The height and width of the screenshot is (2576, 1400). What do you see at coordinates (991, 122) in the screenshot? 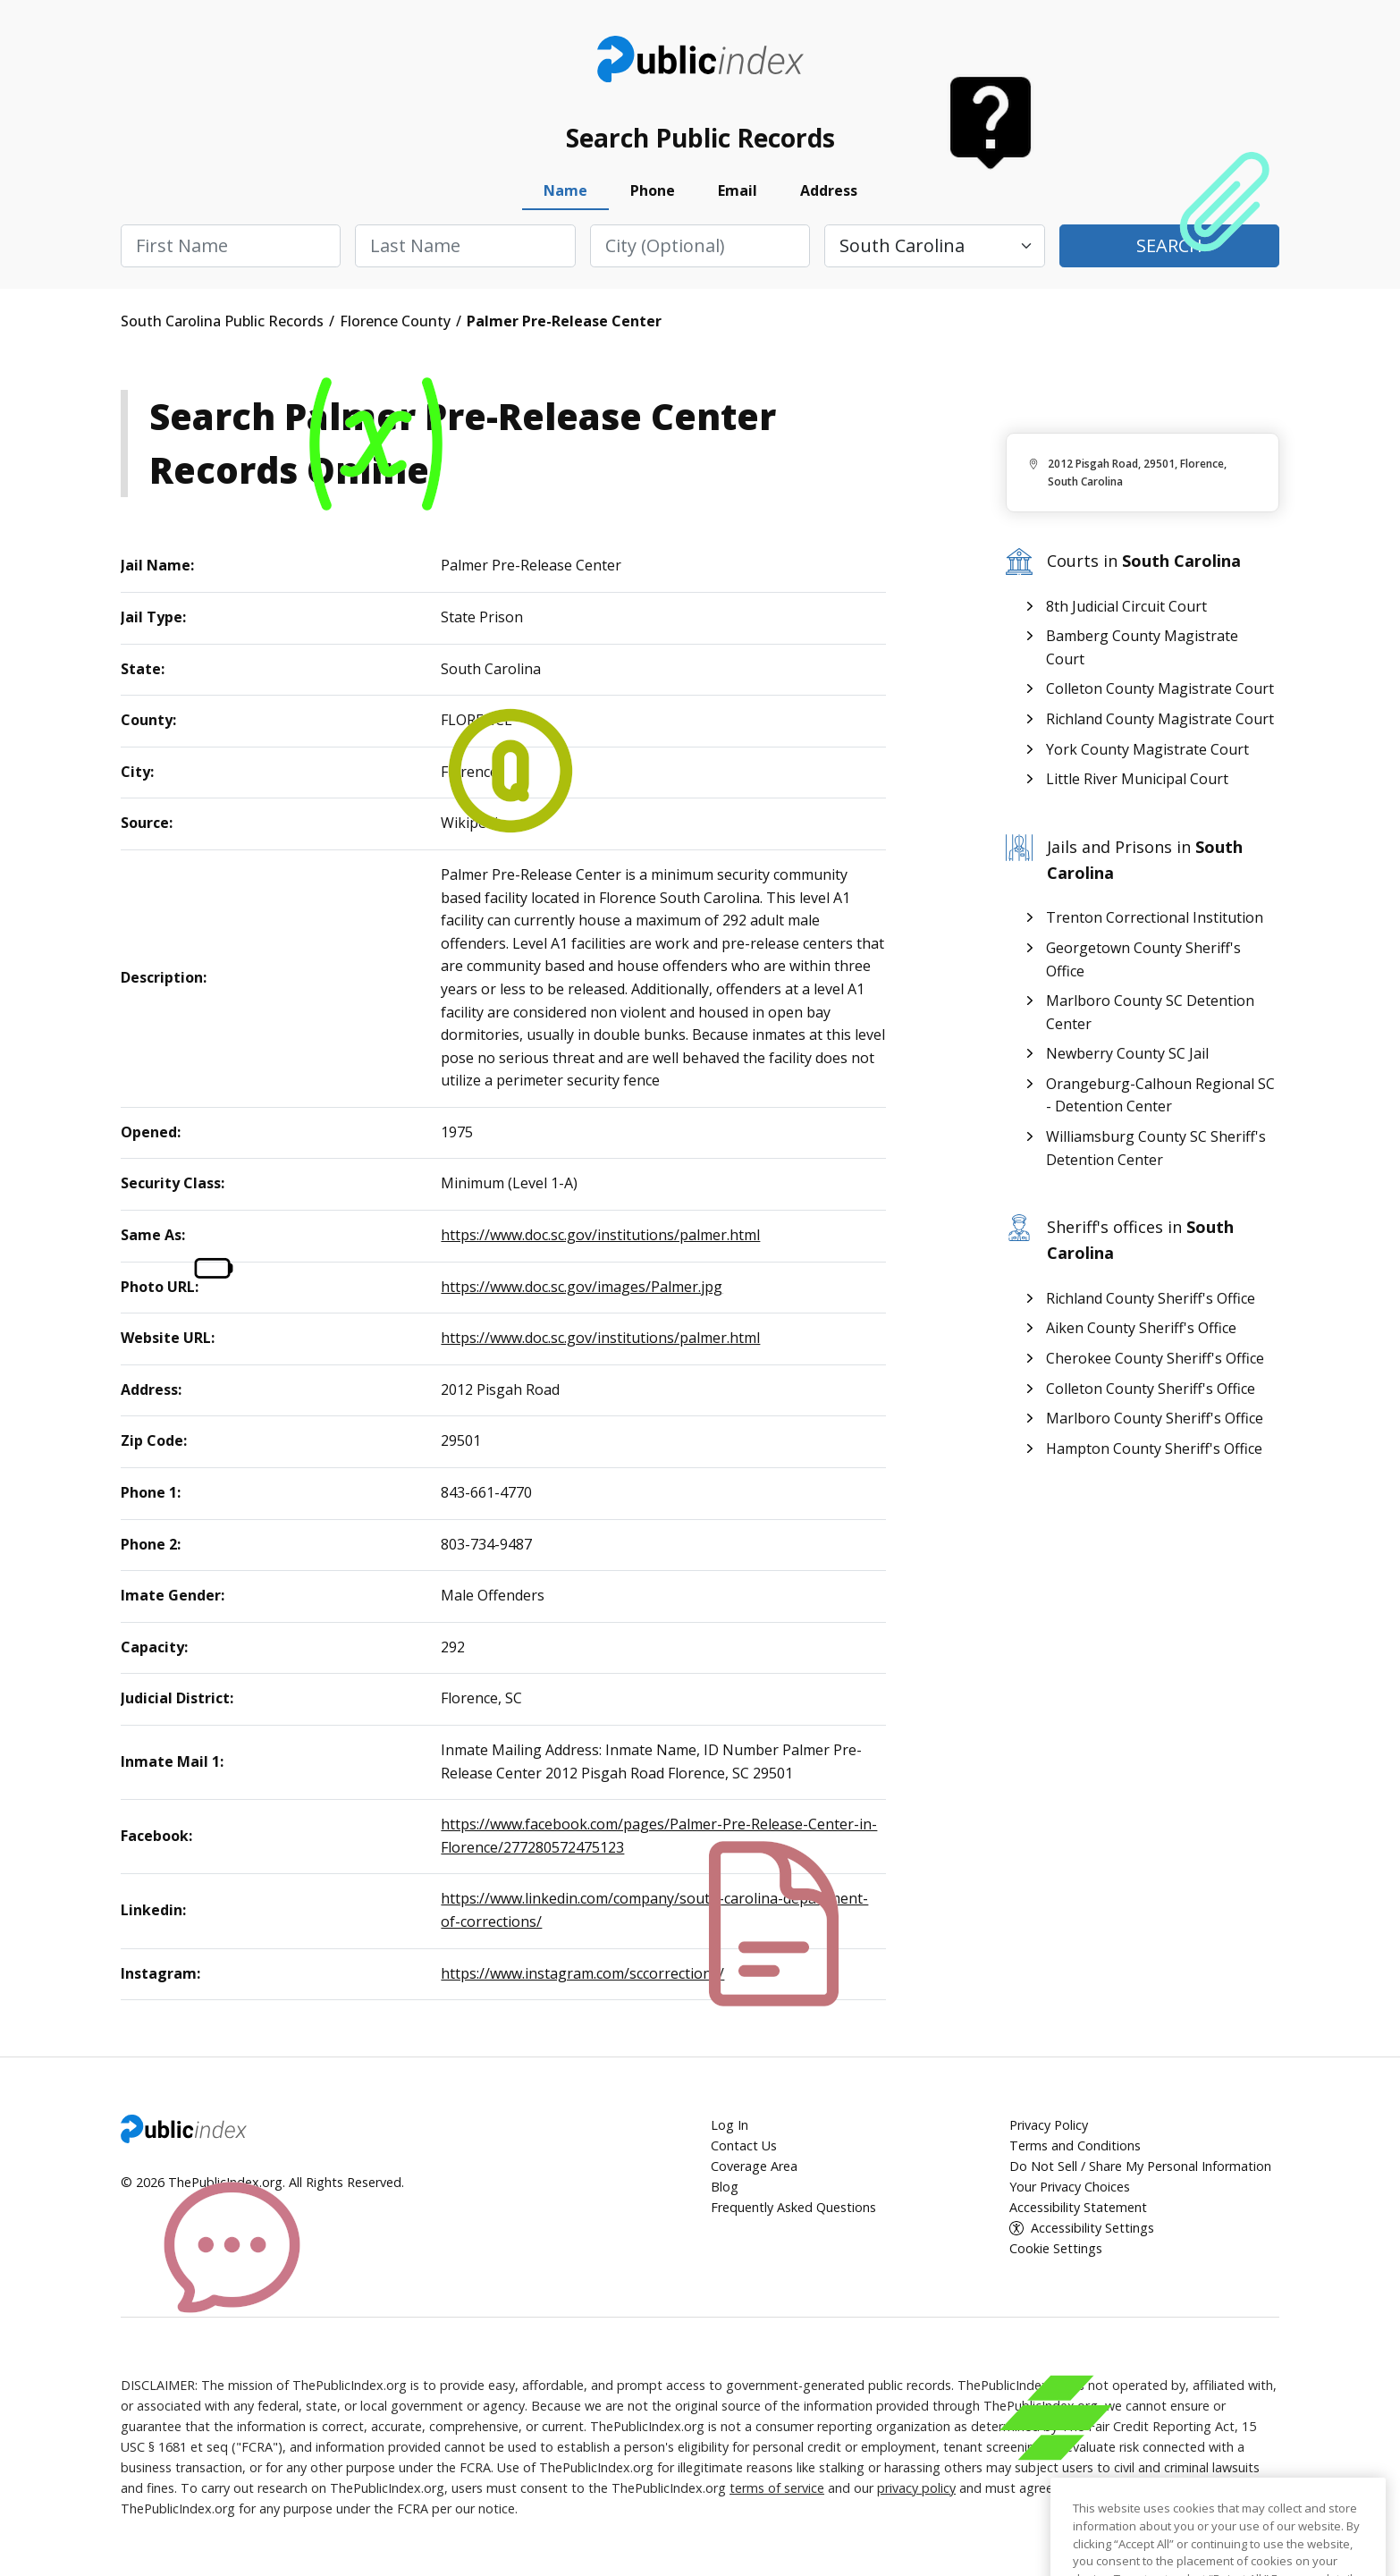
I see `access live help or support chat` at bounding box center [991, 122].